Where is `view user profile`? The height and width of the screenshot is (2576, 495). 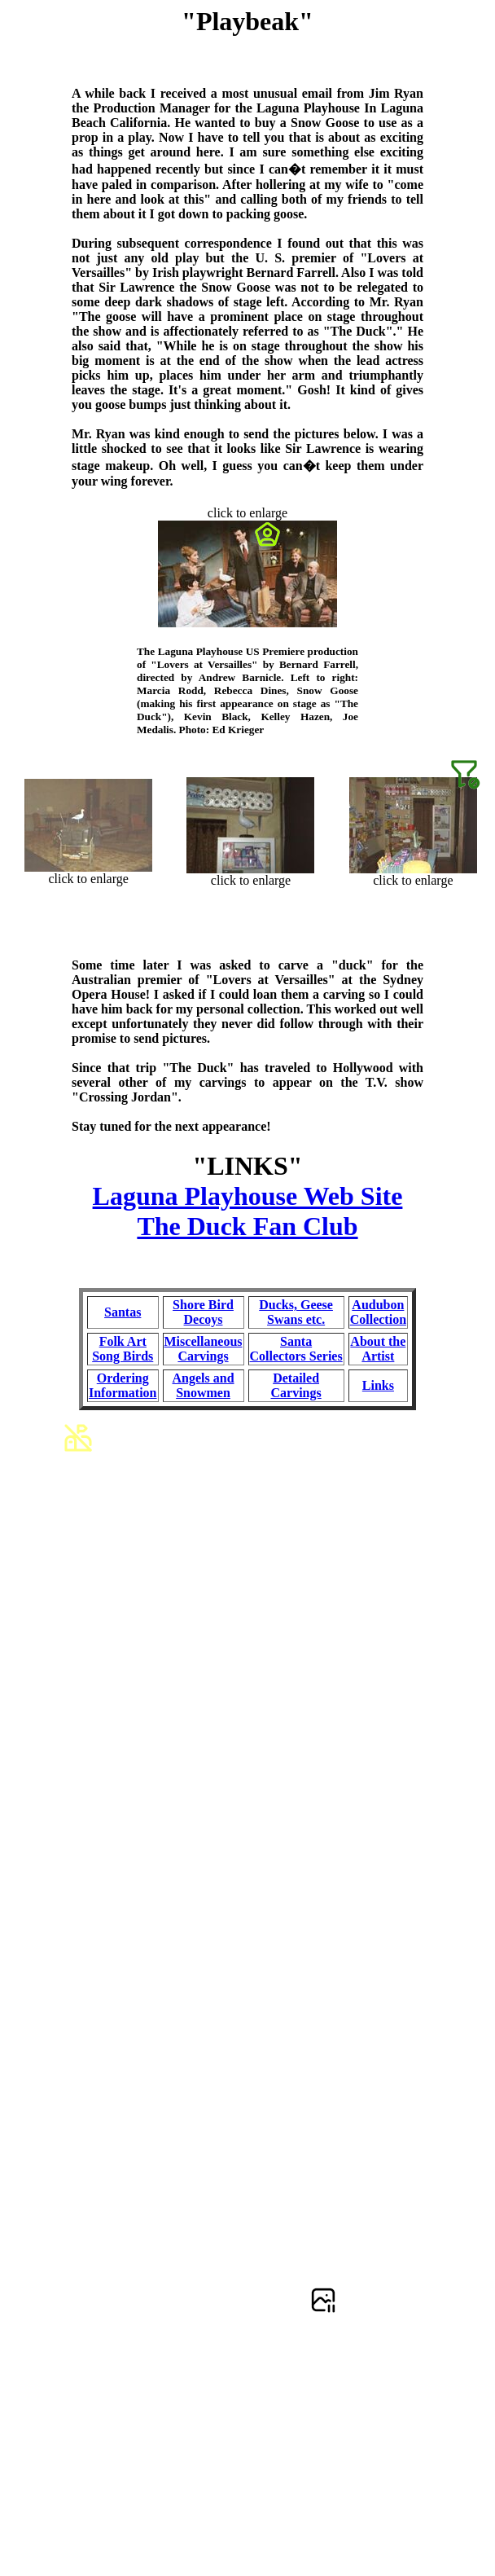 view user profile is located at coordinates (267, 534).